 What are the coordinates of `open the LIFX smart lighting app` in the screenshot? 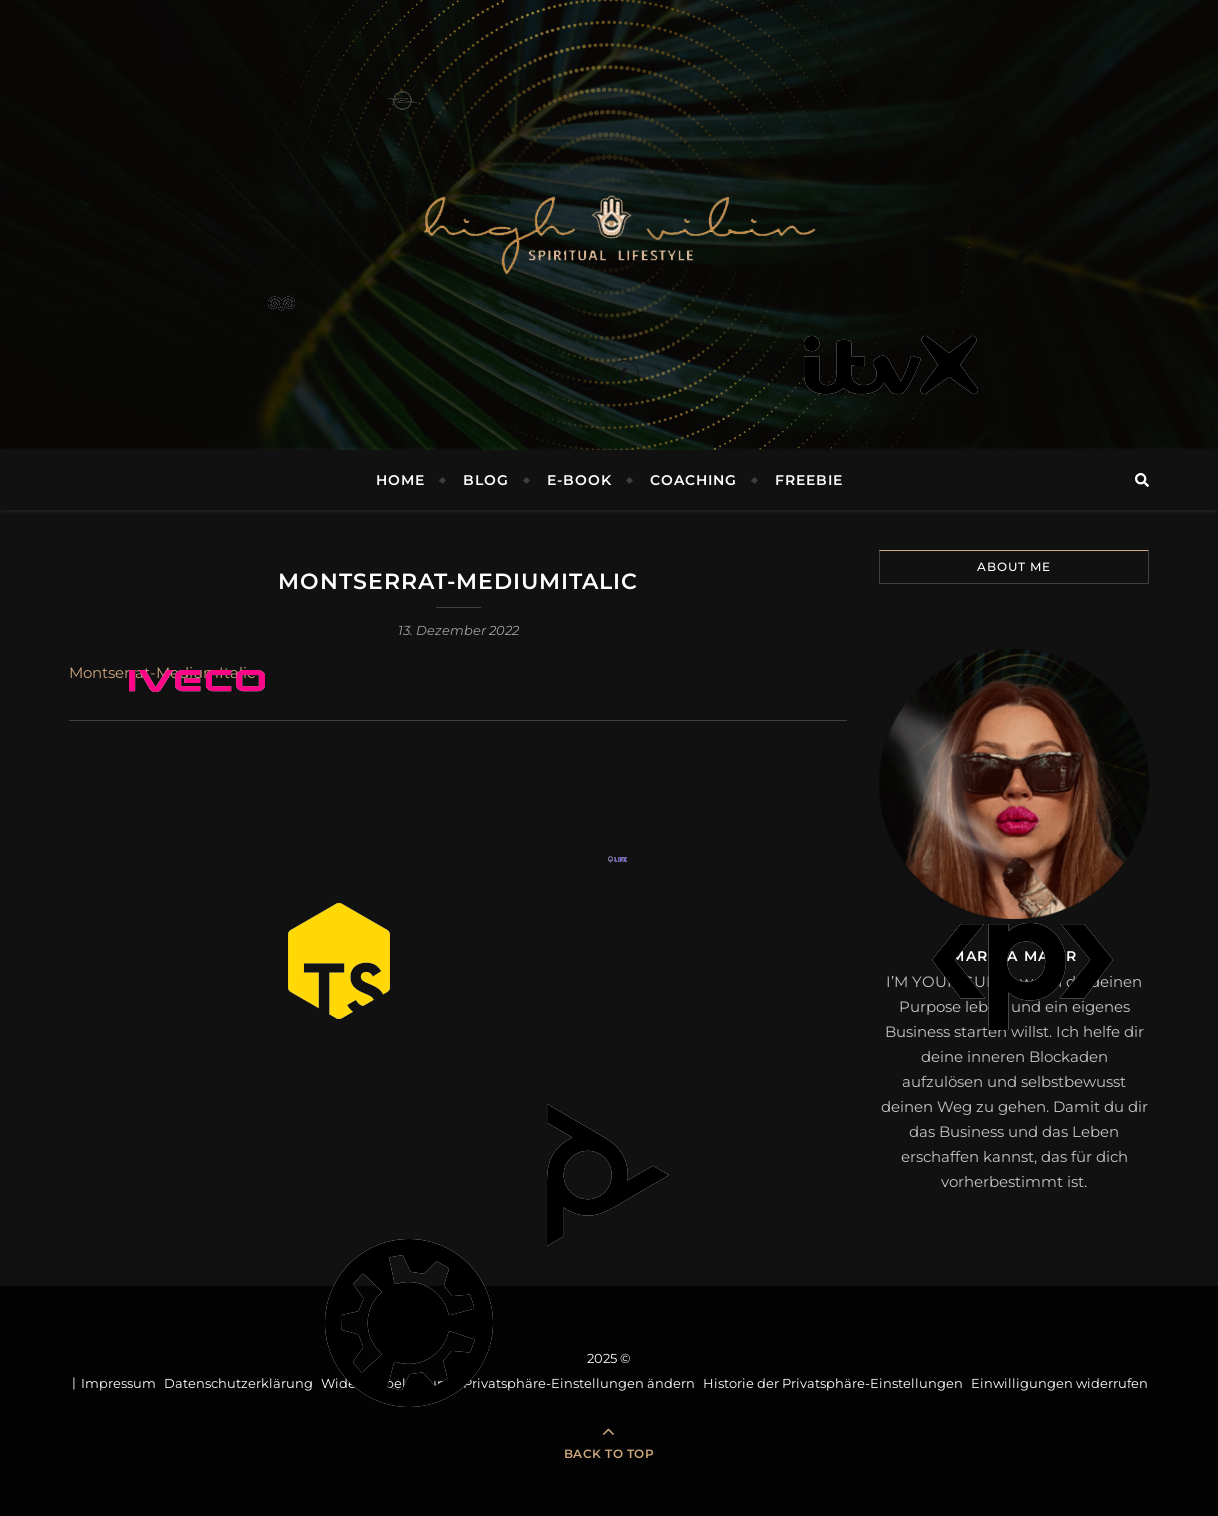 It's located at (617, 859).